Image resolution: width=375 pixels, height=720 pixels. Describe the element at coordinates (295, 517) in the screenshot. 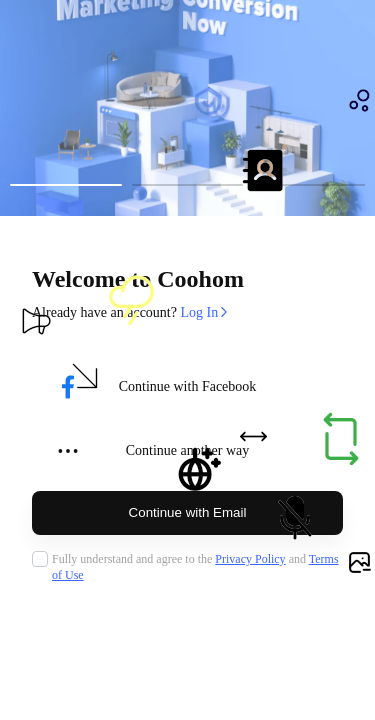

I see `mute your microphone` at that location.